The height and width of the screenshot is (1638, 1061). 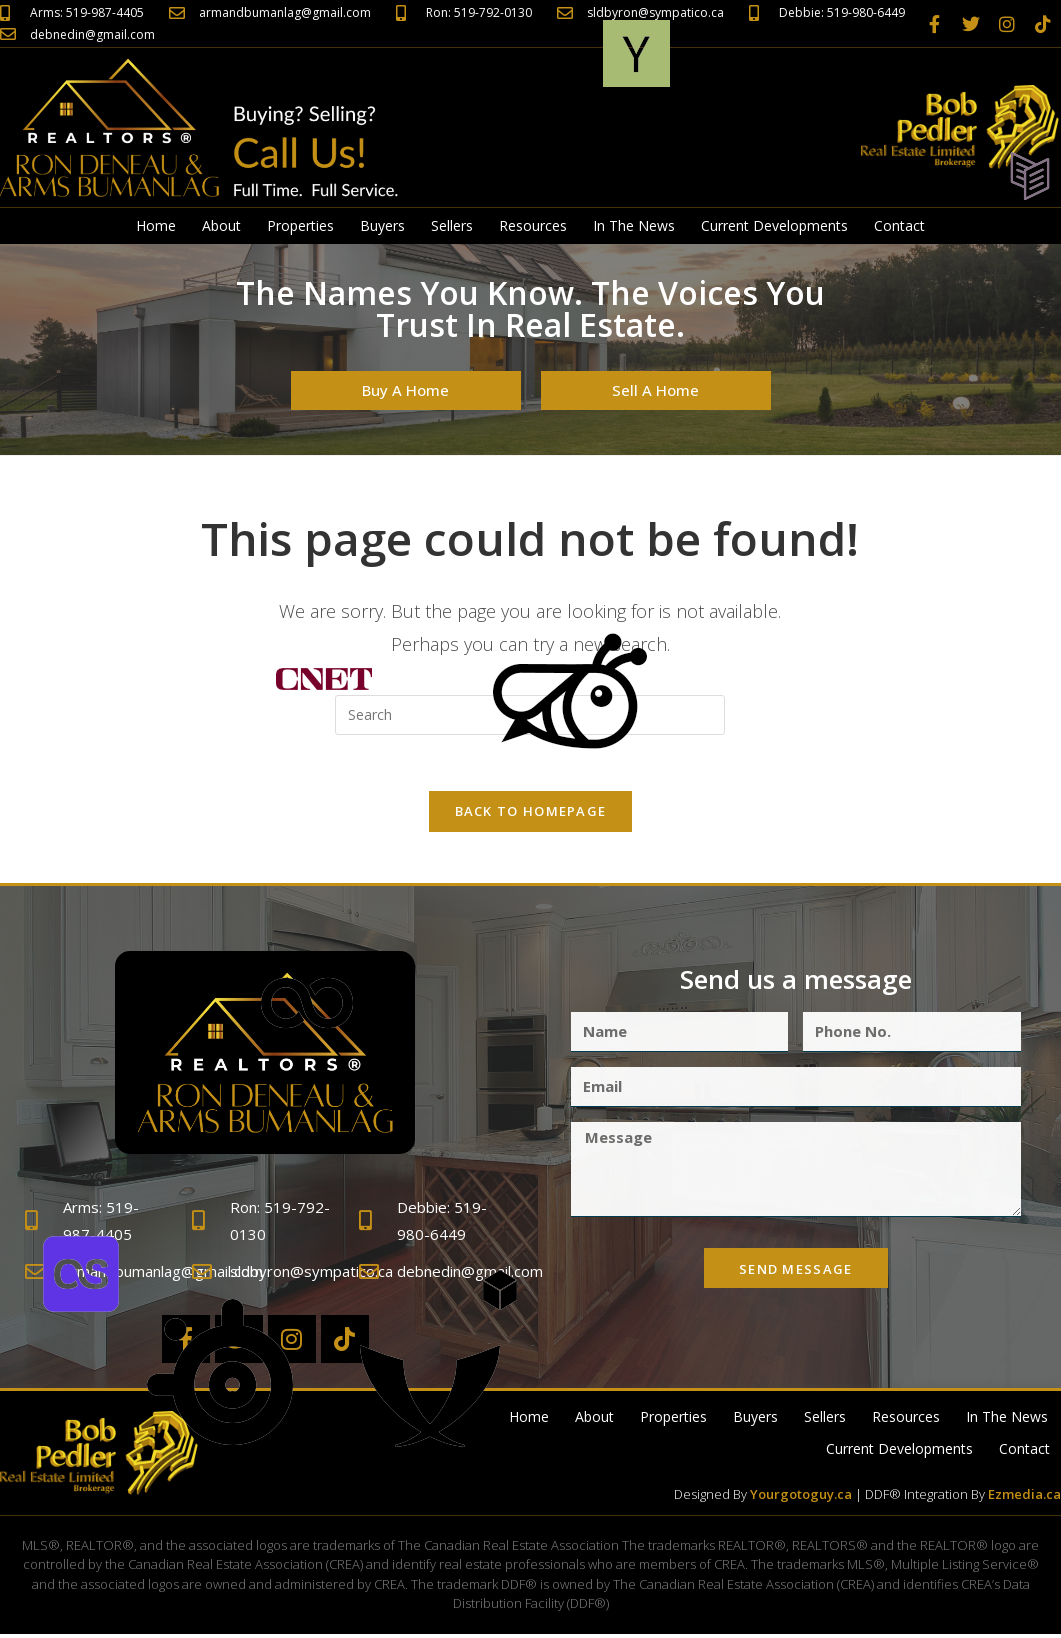 I want to click on open carrd website builder, so click(x=1030, y=176).